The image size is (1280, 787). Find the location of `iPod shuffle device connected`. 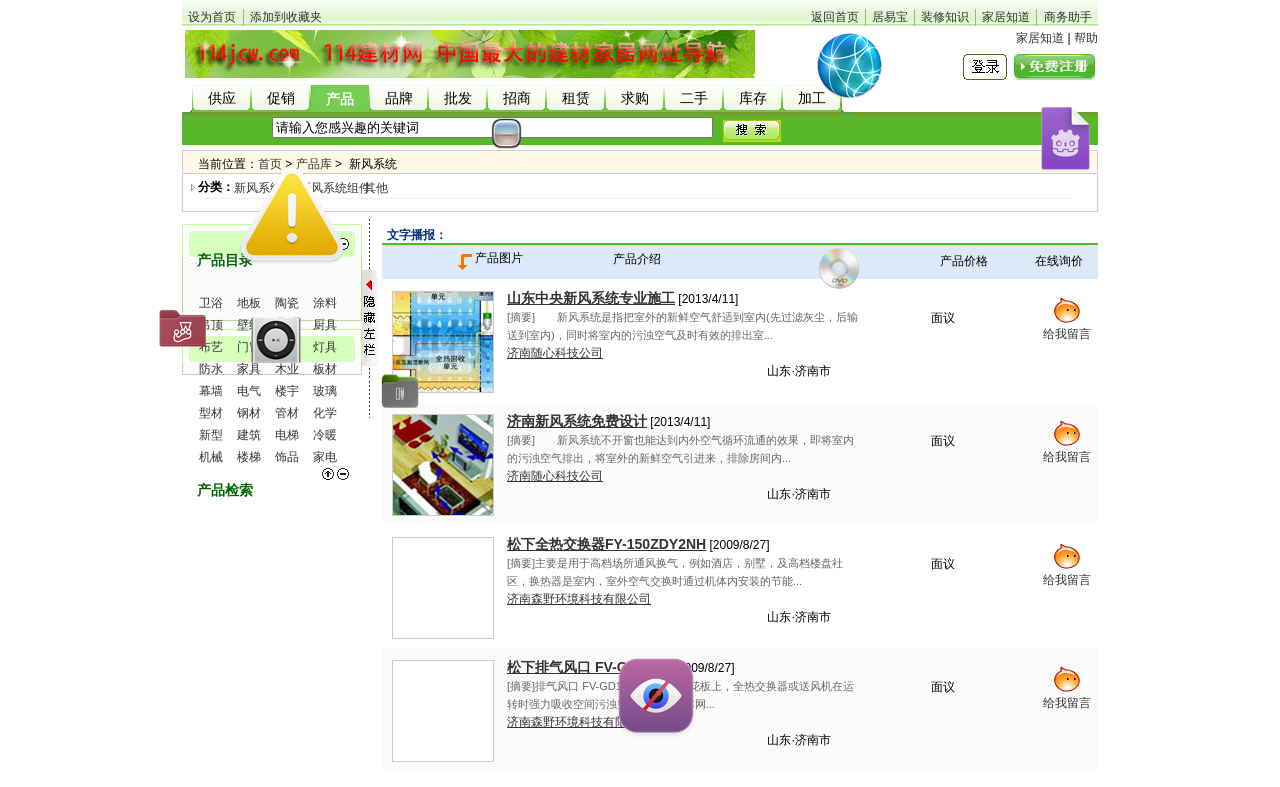

iPod shuffle device connected is located at coordinates (276, 340).